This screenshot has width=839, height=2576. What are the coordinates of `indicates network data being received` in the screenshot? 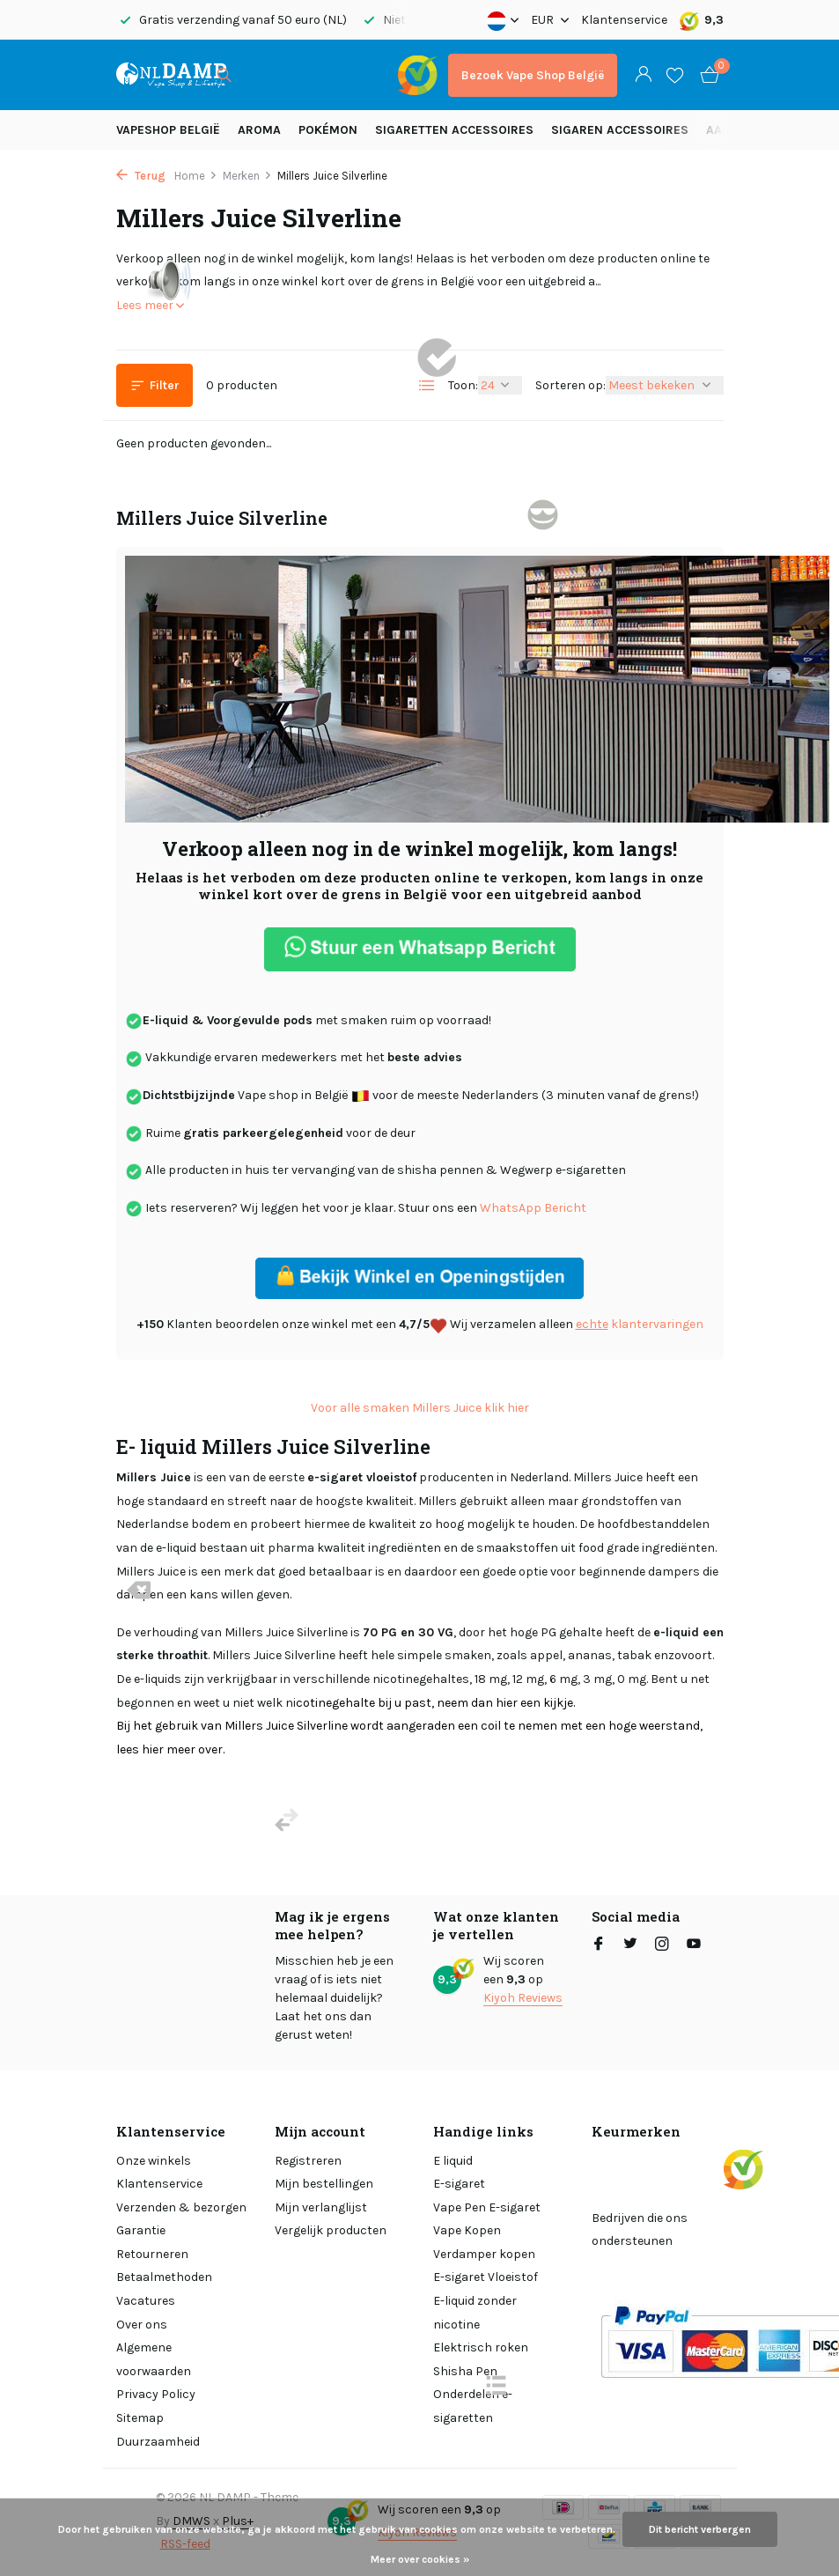 It's located at (286, 1819).